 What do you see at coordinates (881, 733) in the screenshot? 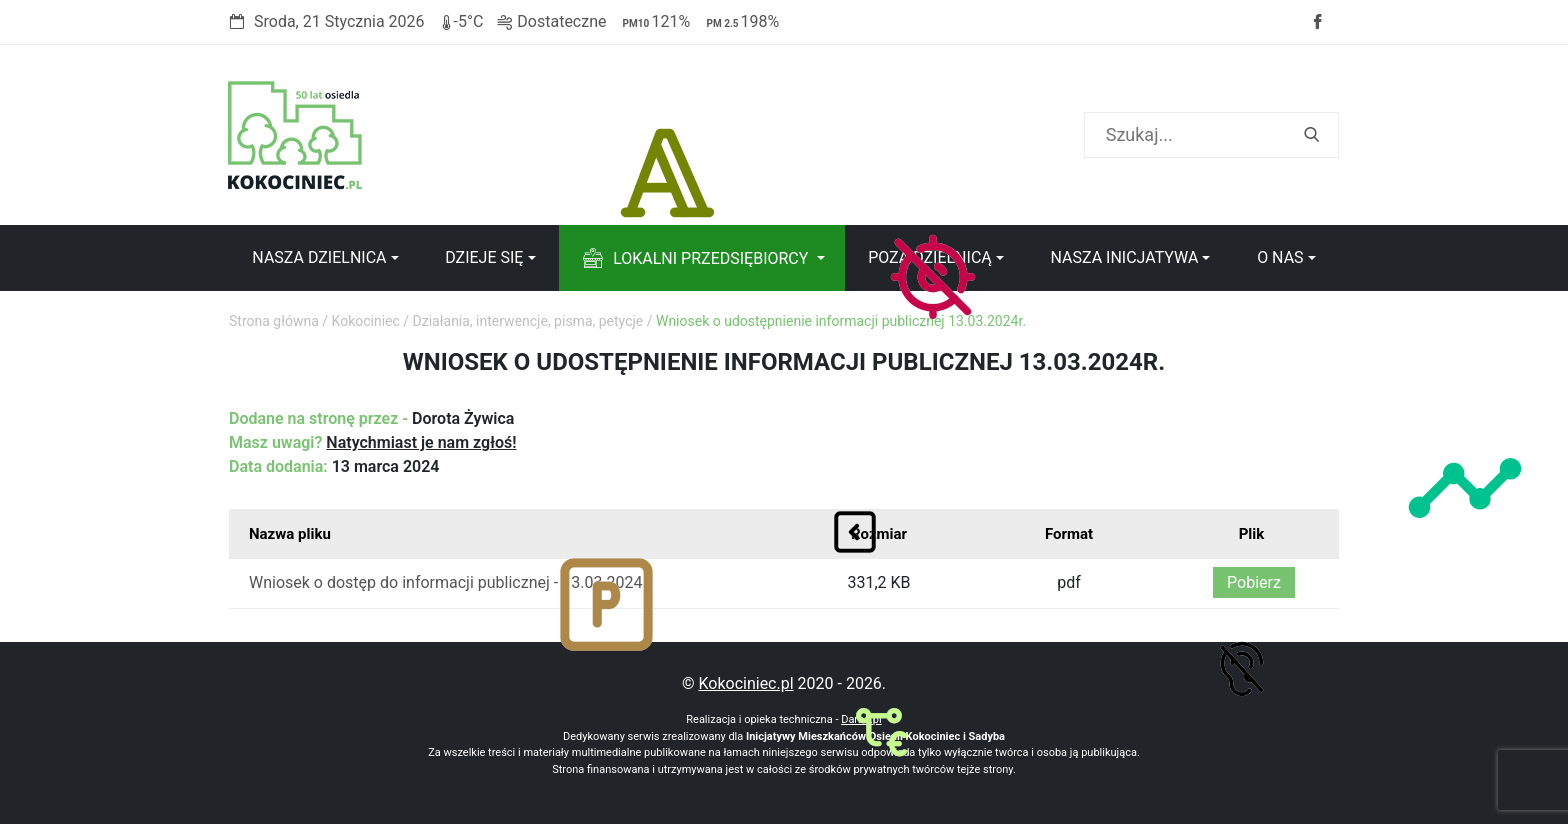
I see `view euro currency transactions` at bounding box center [881, 733].